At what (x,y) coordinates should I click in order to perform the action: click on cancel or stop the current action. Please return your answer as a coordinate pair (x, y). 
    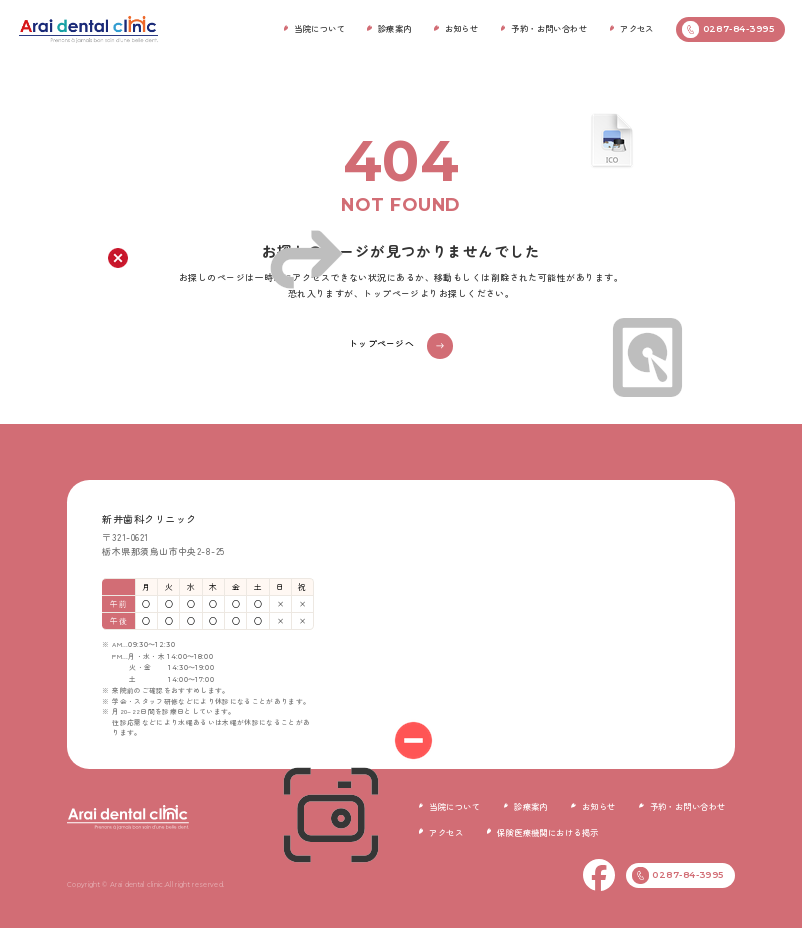
    Looking at the image, I should click on (118, 258).